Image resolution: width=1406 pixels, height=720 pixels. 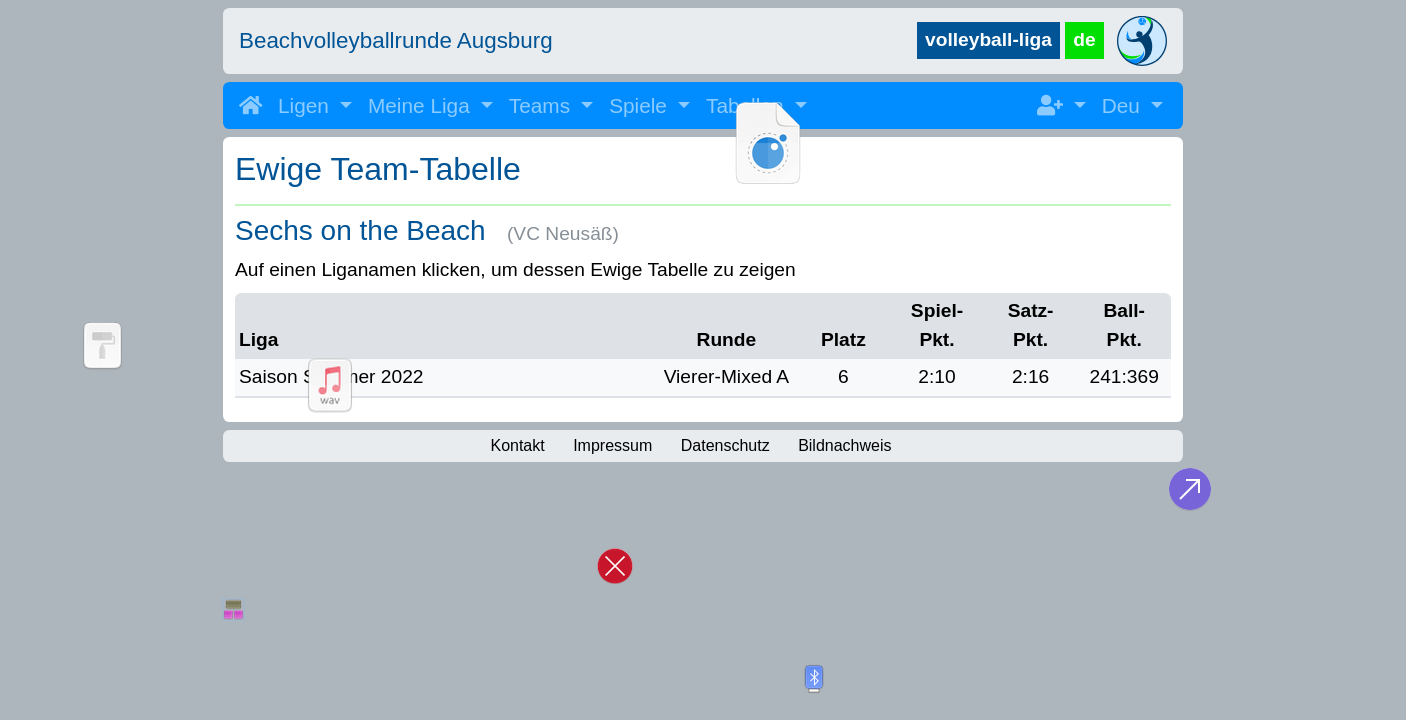 I want to click on open a theme configuration file, so click(x=102, y=345).